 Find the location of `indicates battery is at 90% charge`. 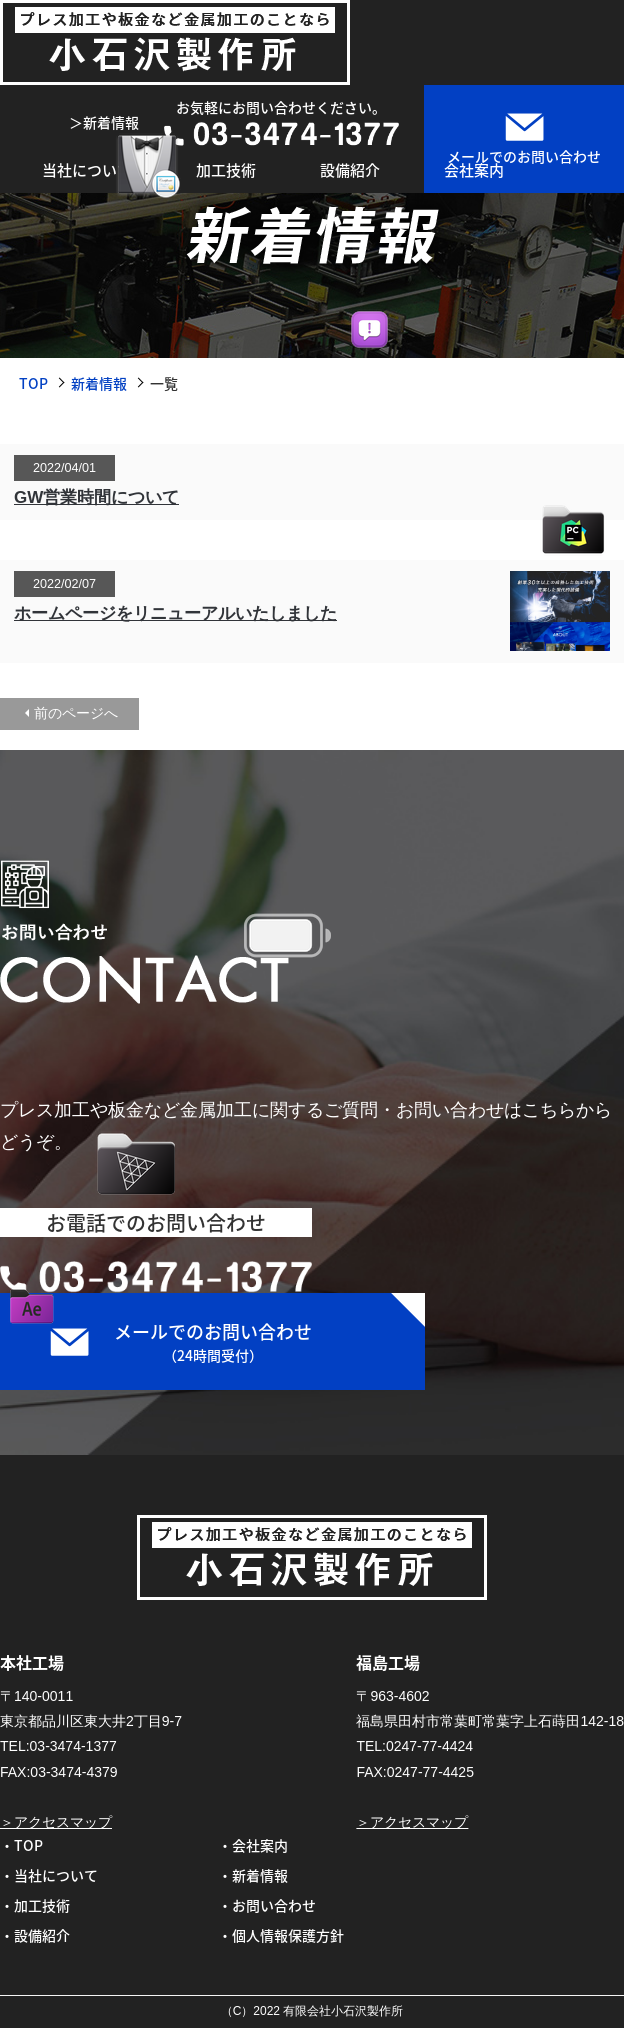

indicates battery is at 90% charge is located at coordinates (287, 935).